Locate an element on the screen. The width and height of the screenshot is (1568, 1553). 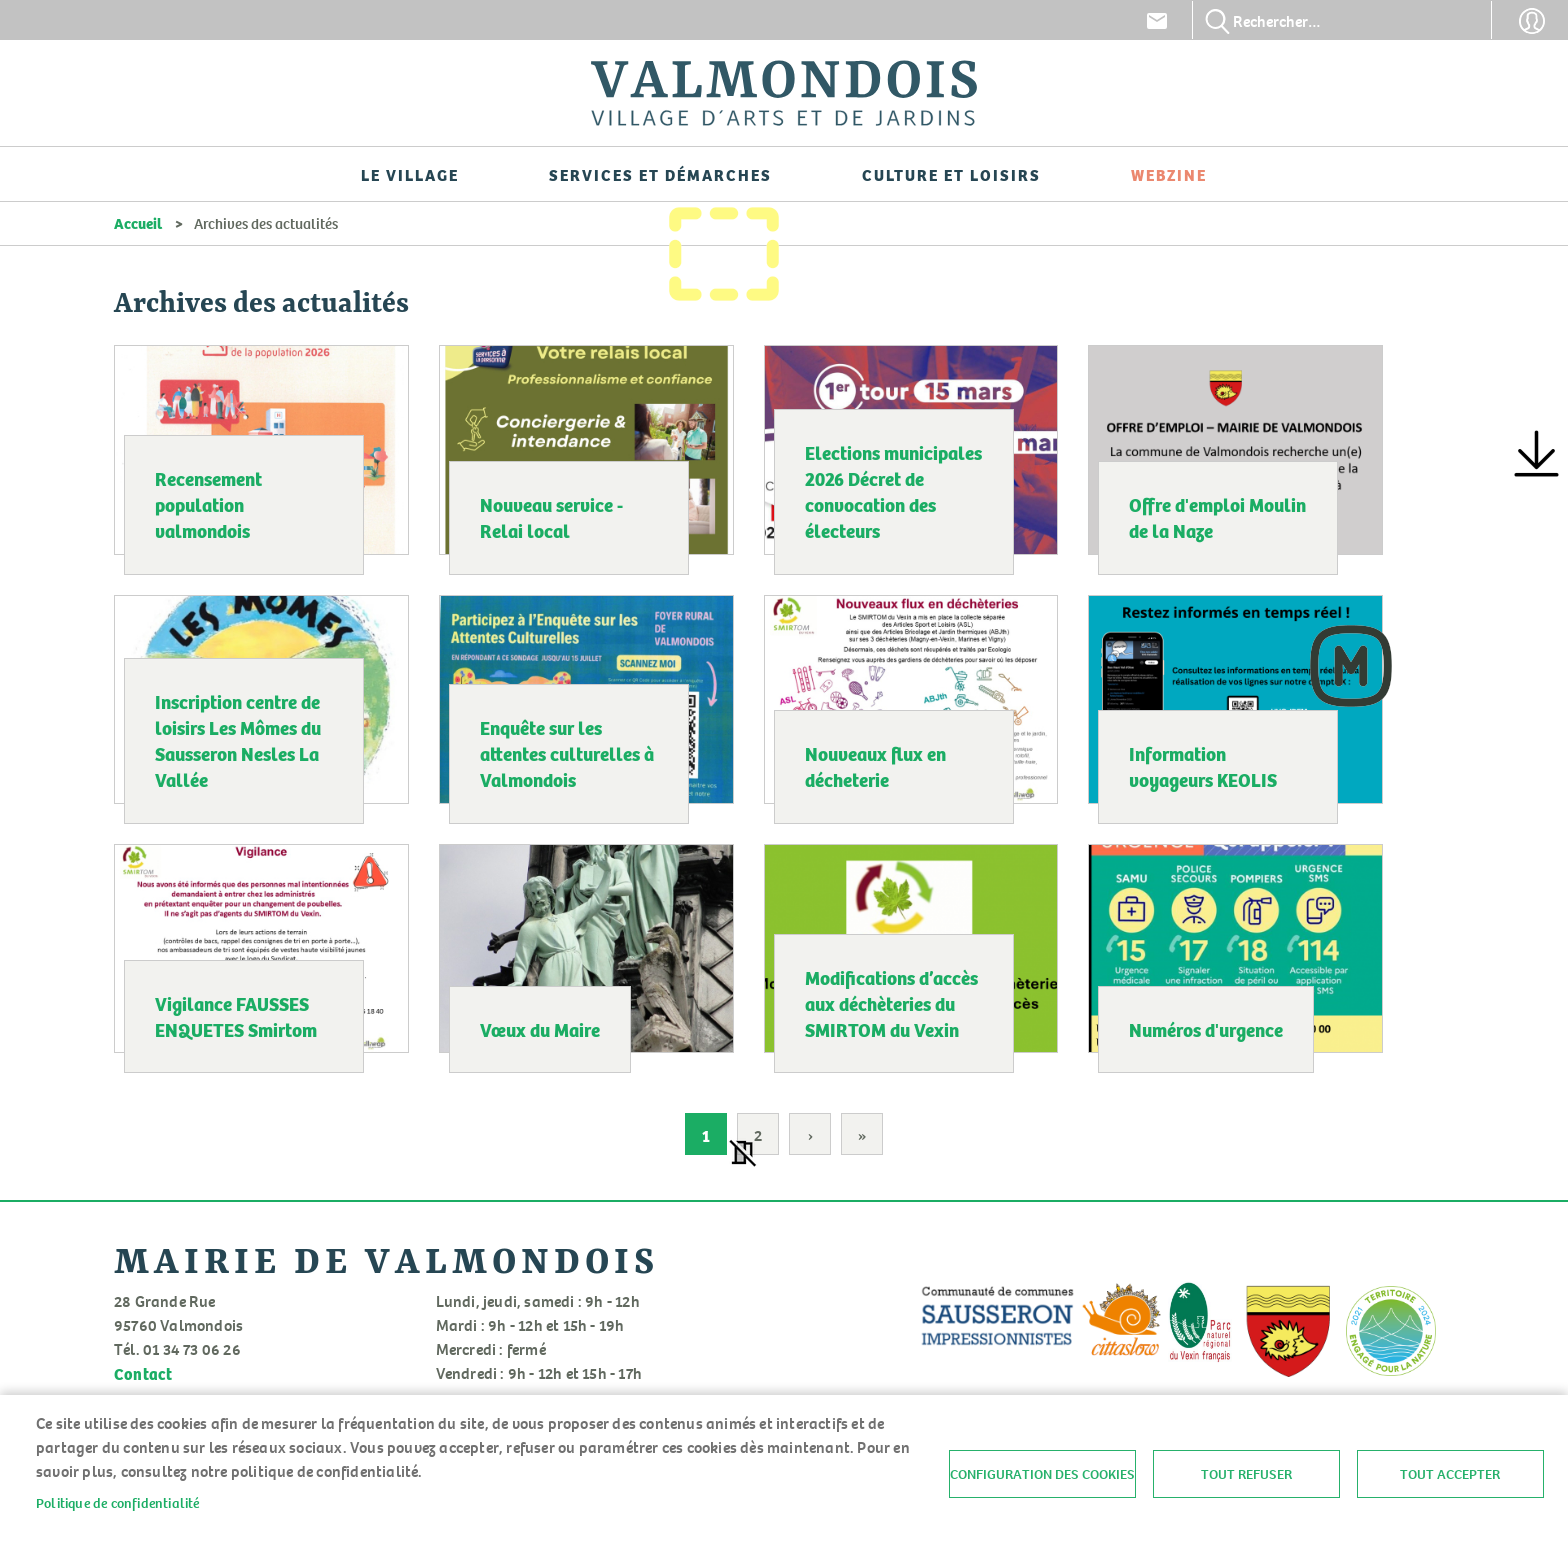
select or define a region is located at coordinates (724, 254).